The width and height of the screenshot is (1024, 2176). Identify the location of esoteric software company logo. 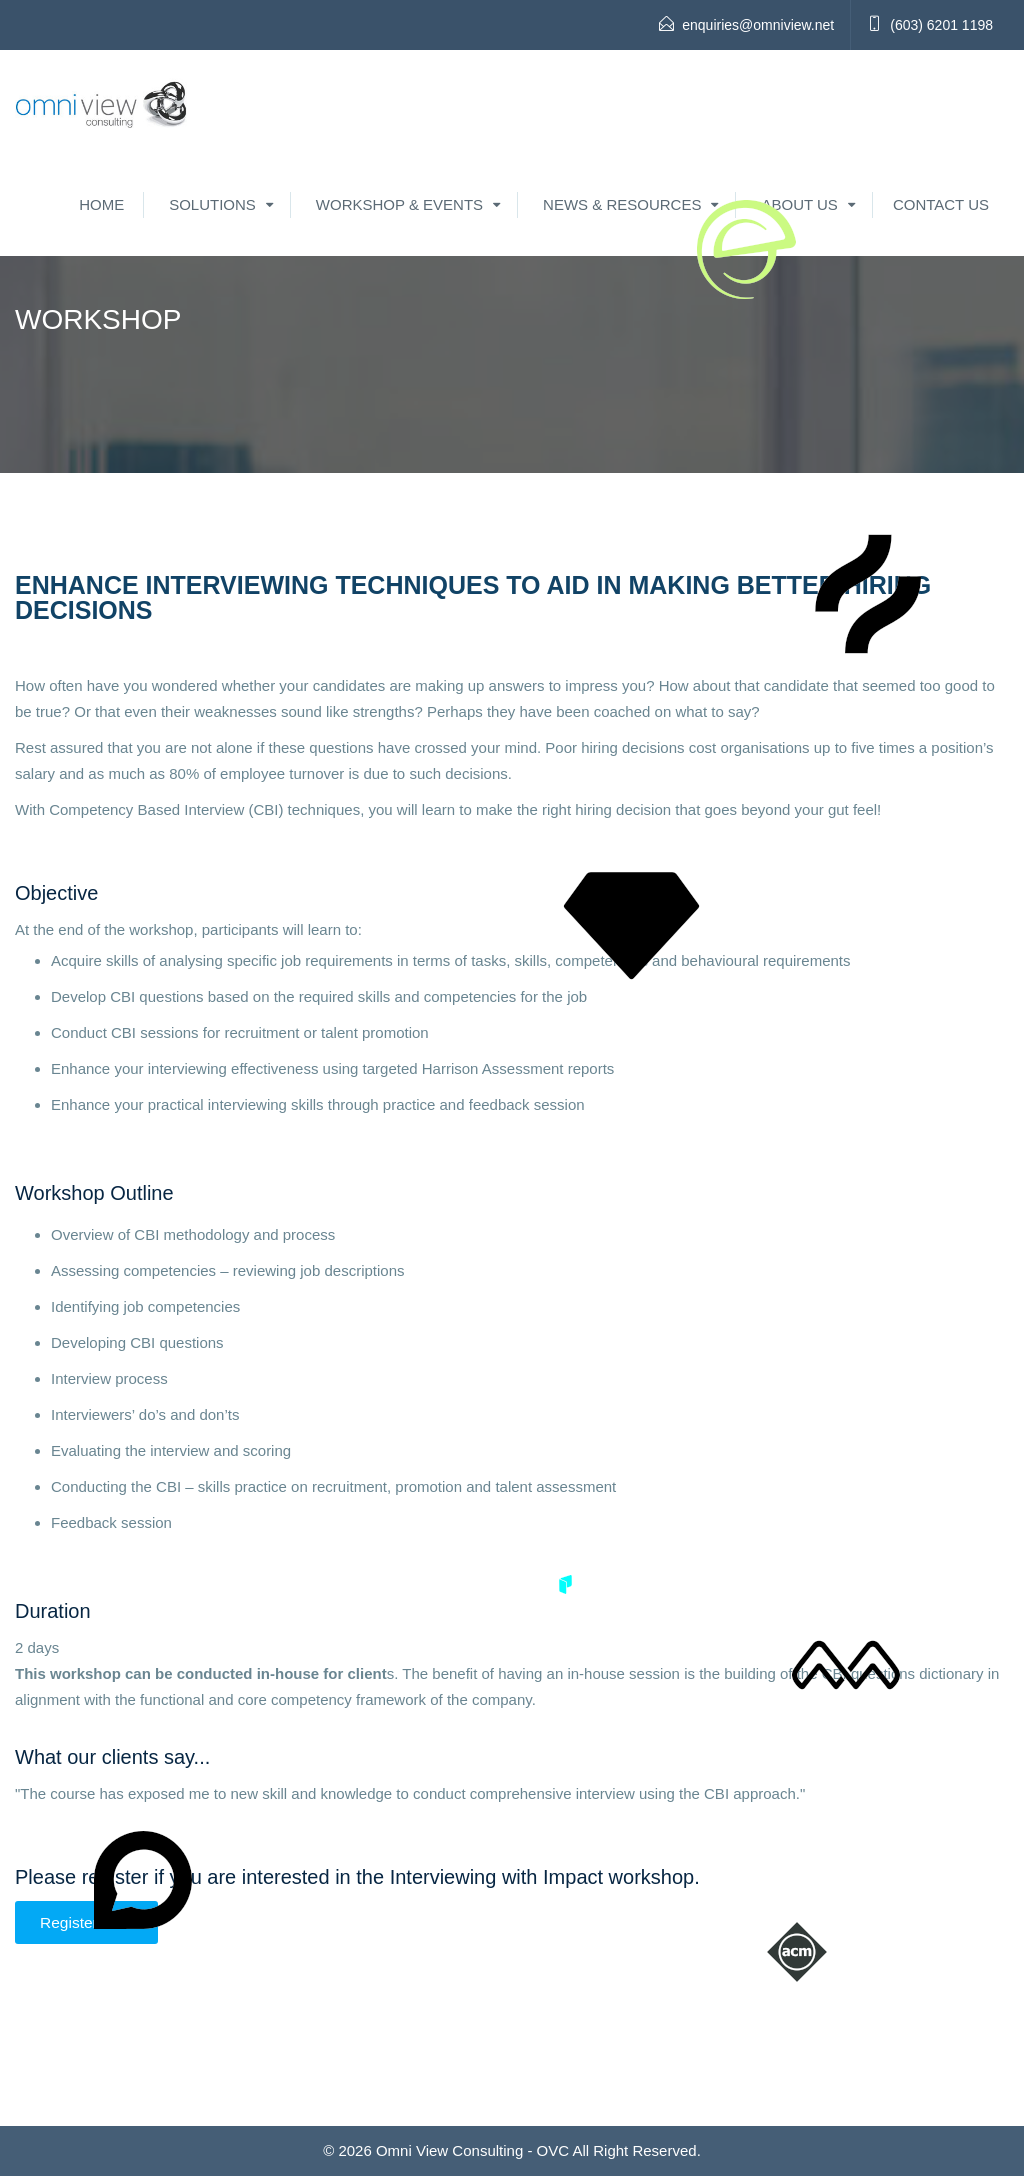
(746, 249).